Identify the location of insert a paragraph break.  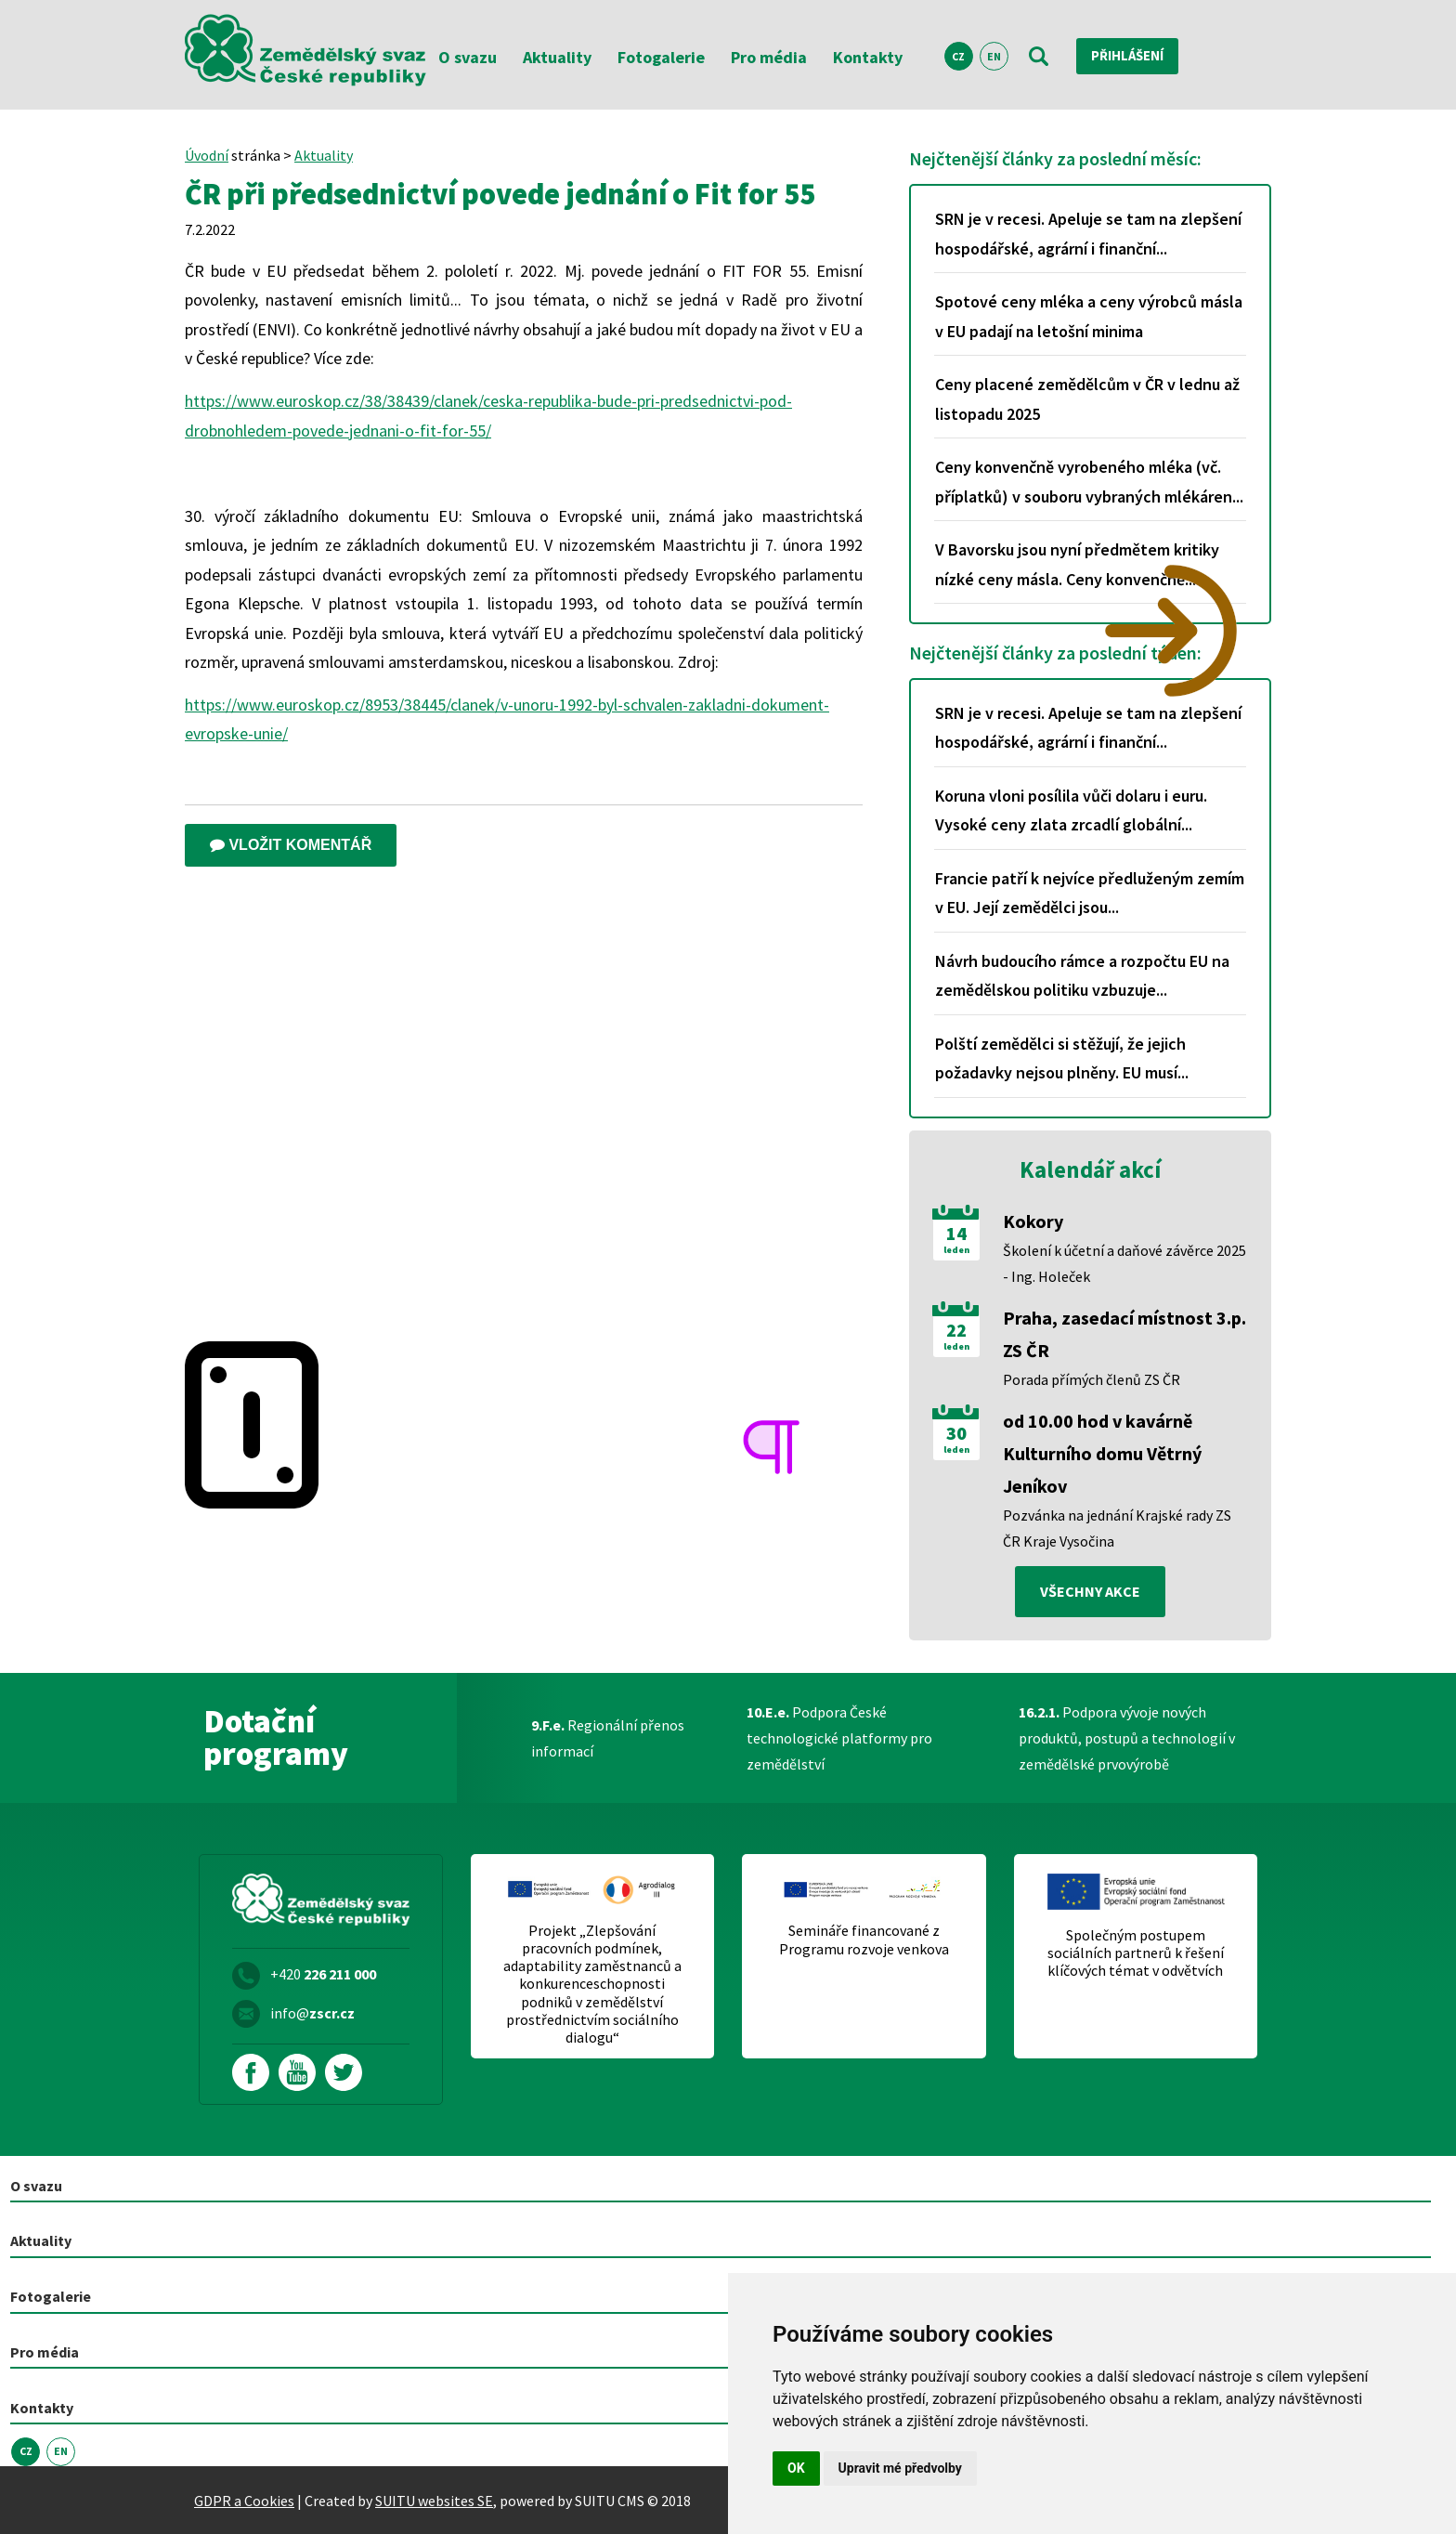
(773, 1447).